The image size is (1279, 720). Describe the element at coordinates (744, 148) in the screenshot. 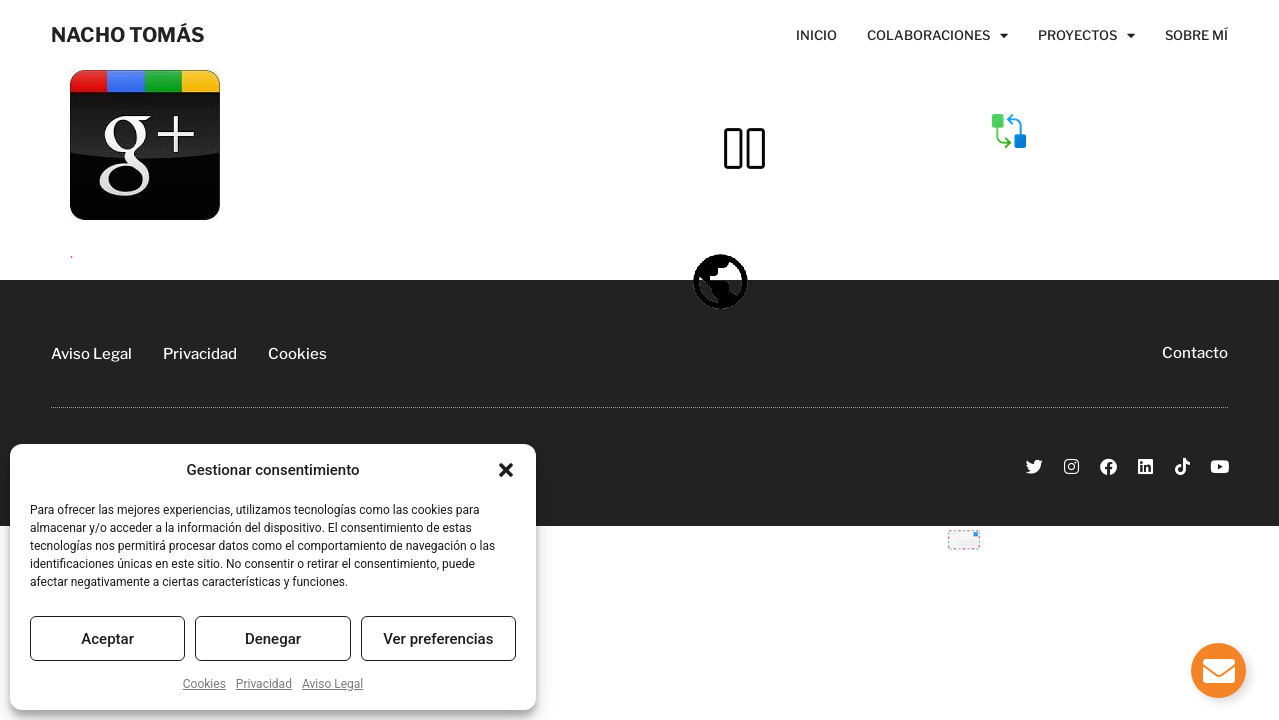

I see `switch to column view layout` at that location.